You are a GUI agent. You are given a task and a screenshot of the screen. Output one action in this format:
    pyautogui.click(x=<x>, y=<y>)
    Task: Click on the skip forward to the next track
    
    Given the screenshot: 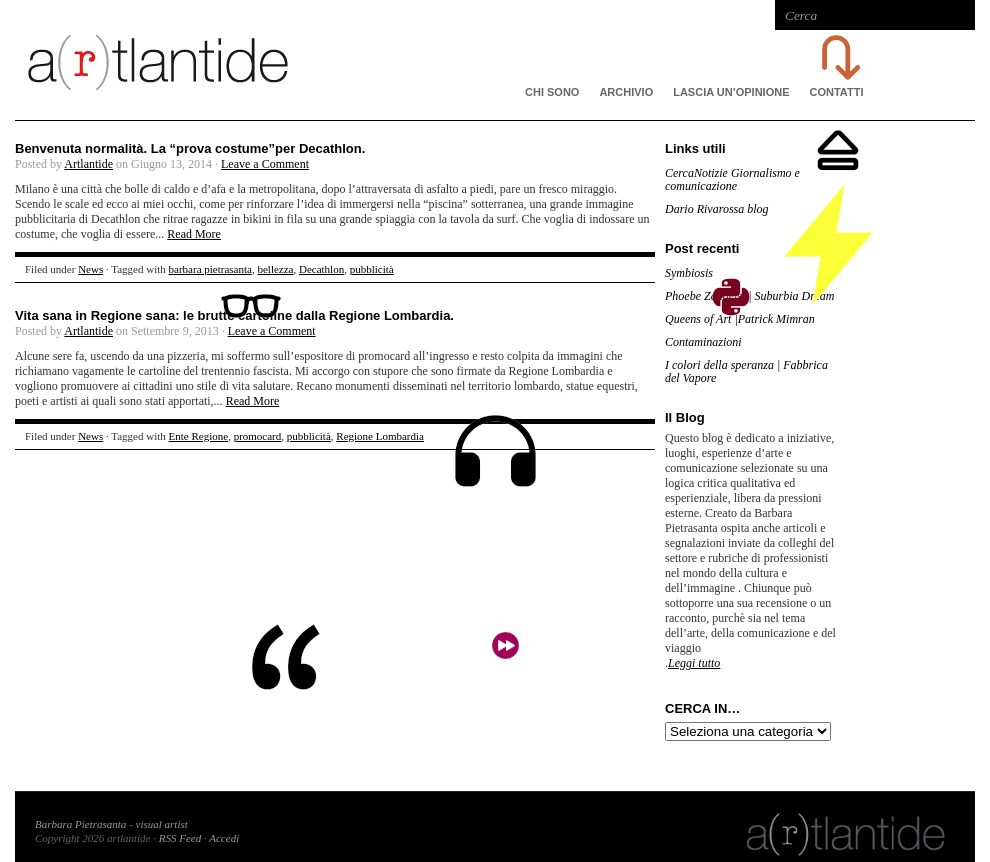 What is the action you would take?
    pyautogui.click(x=505, y=645)
    